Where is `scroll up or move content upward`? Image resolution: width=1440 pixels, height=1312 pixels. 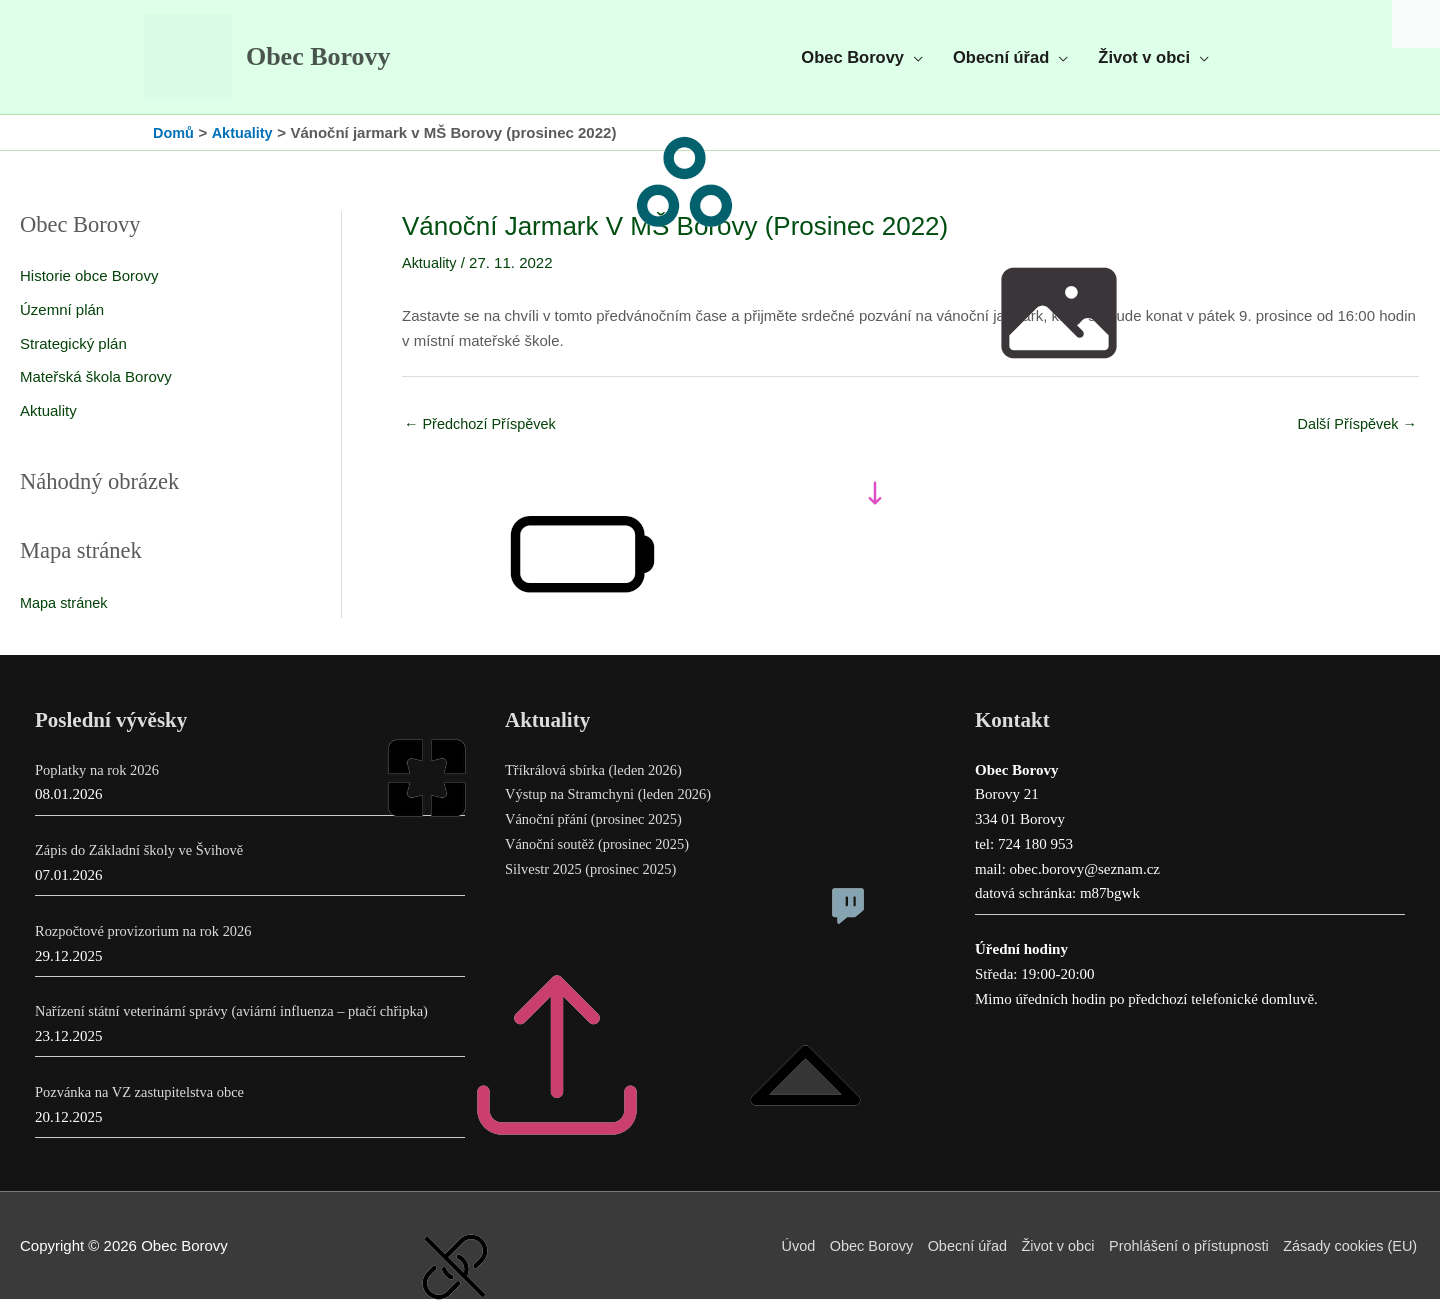
scroll up or move content upward is located at coordinates (805, 1105).